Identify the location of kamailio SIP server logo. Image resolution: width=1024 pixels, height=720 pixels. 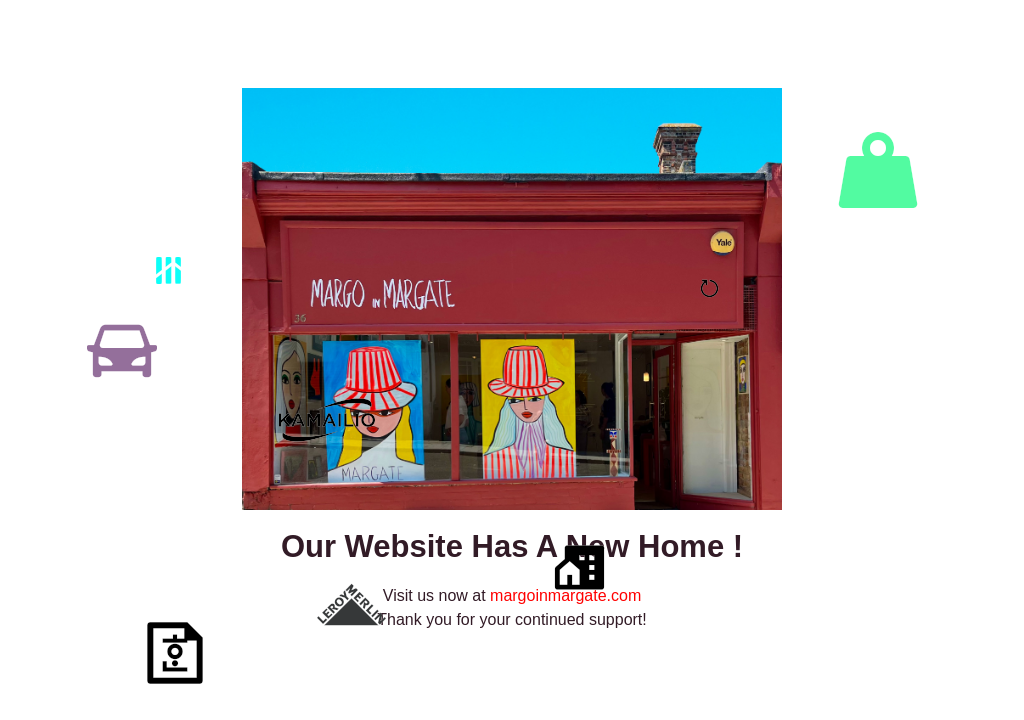
(327, 420).